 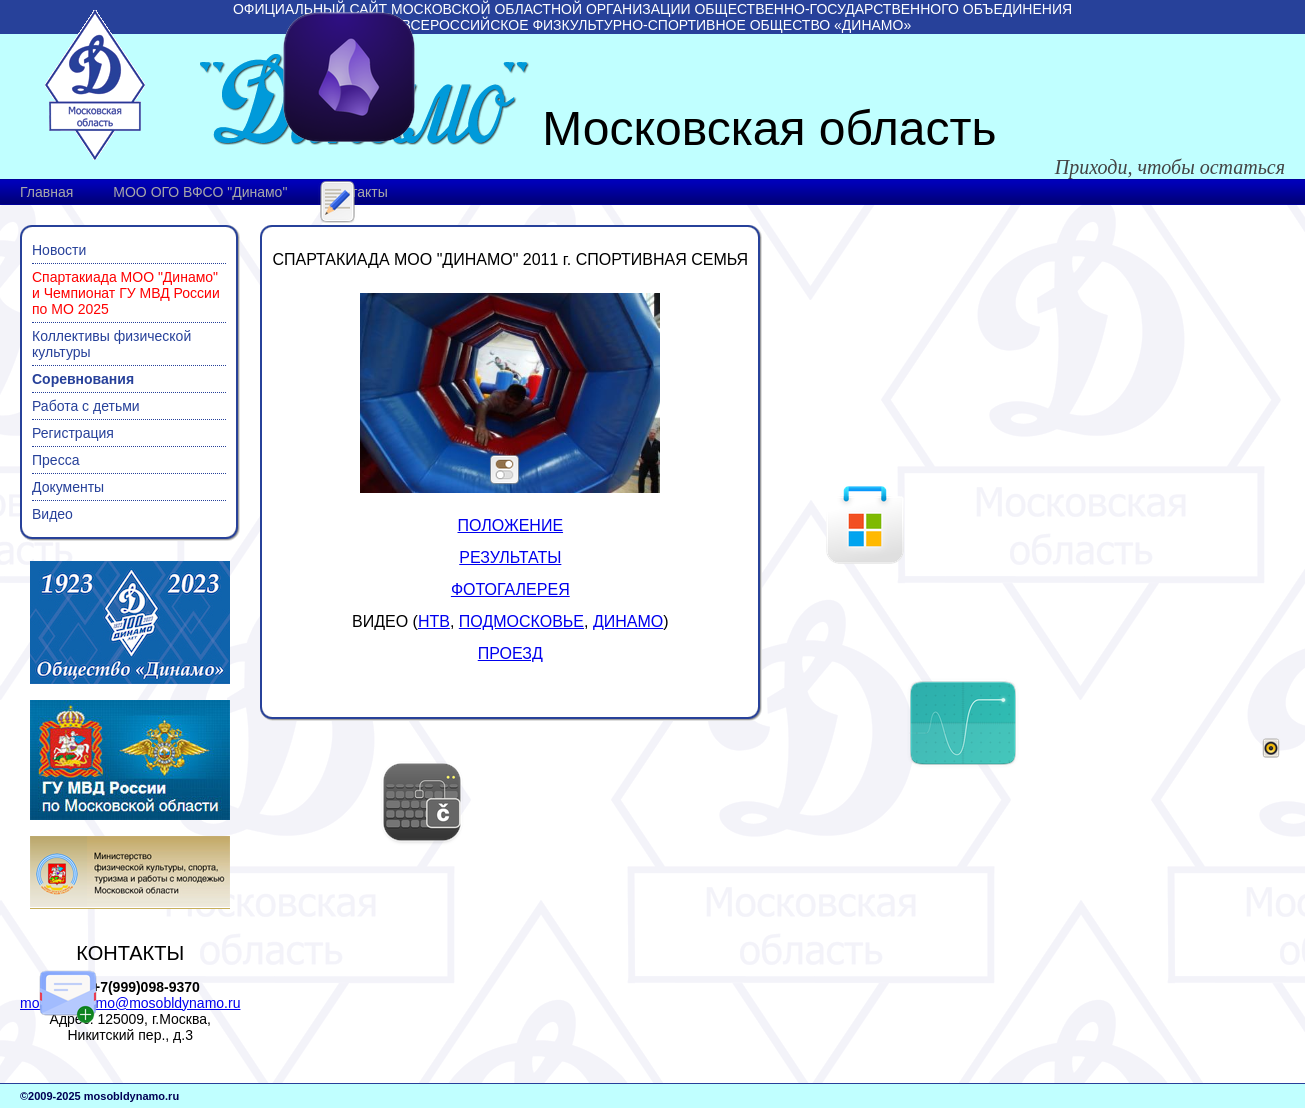 I want to click on compose a new email message, so click(x=68, y=993).